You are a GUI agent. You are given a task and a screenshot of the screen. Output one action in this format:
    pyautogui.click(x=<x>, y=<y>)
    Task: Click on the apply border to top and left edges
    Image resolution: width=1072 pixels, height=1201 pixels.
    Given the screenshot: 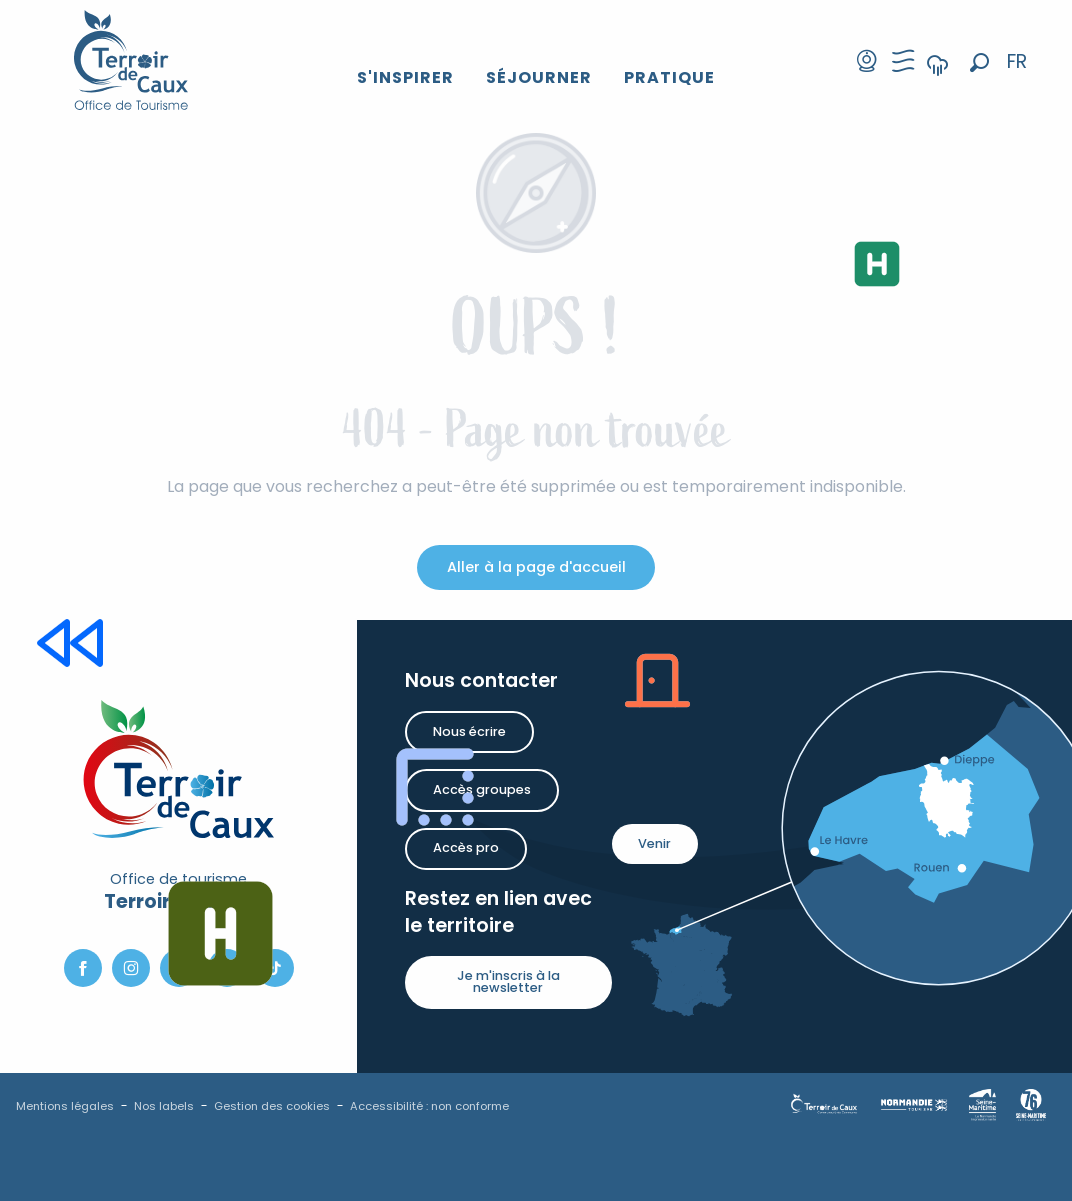 What is the action you would take?
    pyautogui.click(x=435, y=787)
    